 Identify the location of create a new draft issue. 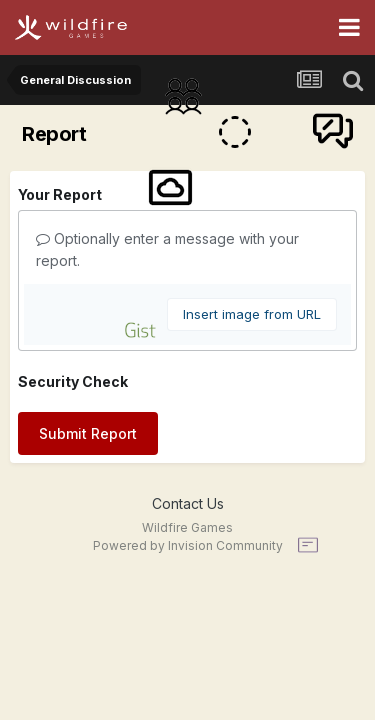
(235, 132).